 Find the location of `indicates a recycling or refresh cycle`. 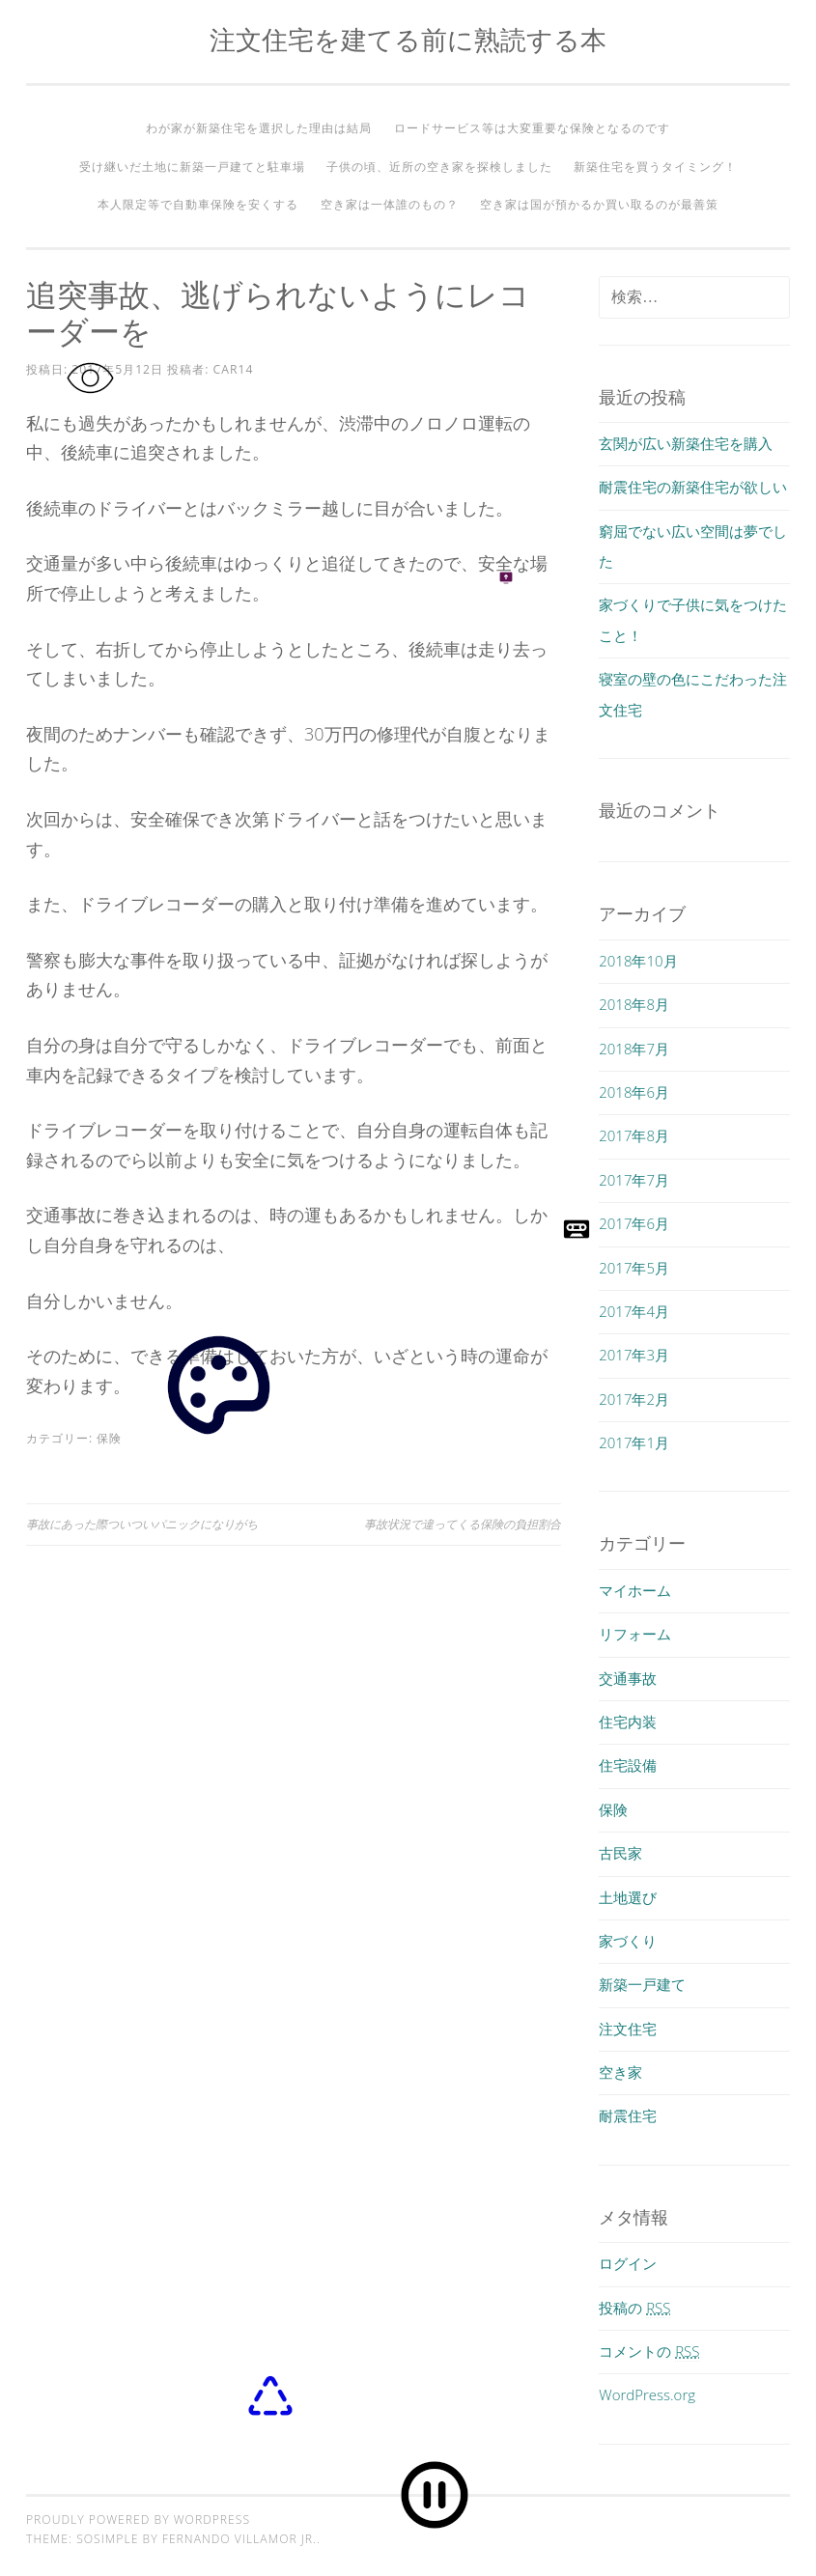

indicates a recycling or refresh cycle is located at coordinates (270, 2396).